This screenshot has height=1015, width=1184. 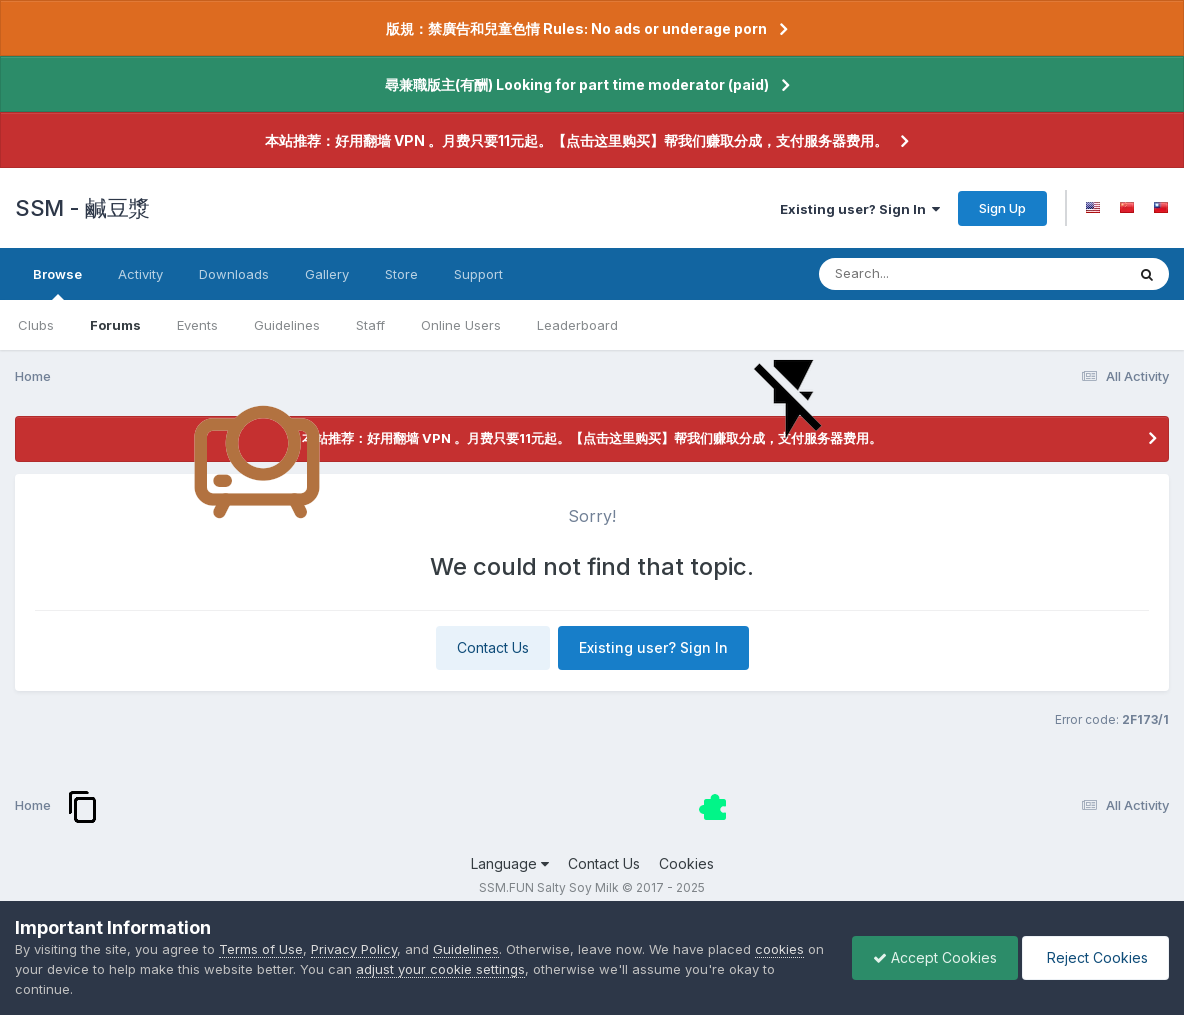 What do you see at coordinates (714, 808) in the screenshot?
I see `access plugins or extensions` at bounding box center [714, 808].